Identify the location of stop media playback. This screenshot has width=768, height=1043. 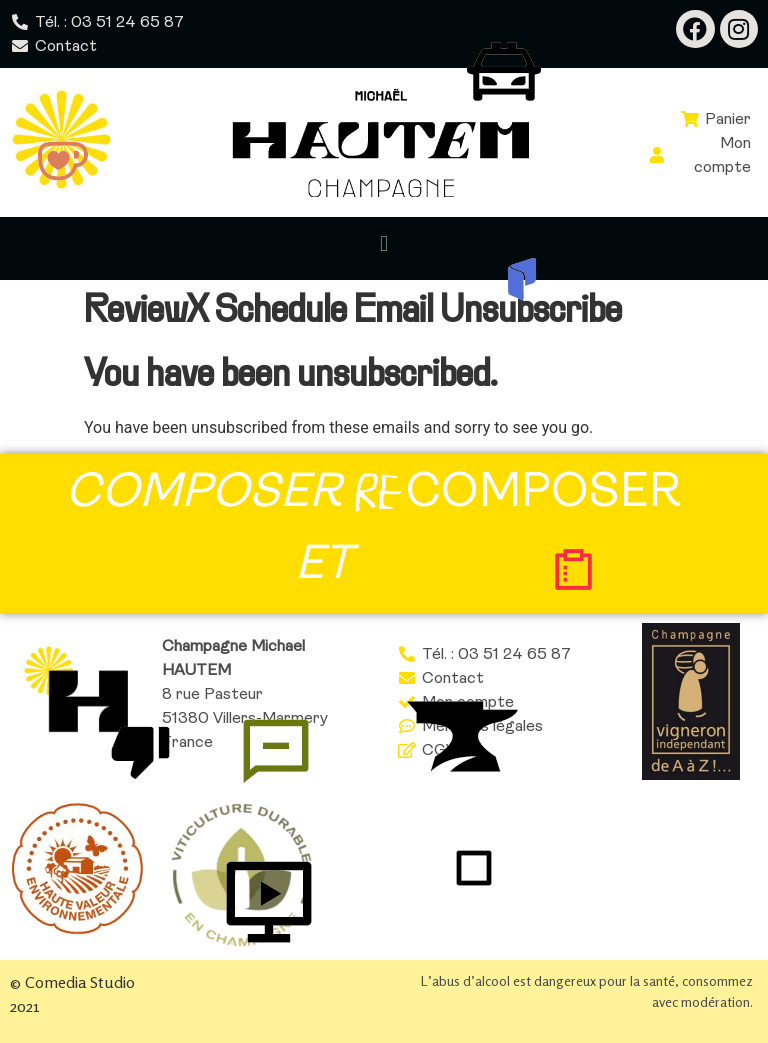
(474, 868).